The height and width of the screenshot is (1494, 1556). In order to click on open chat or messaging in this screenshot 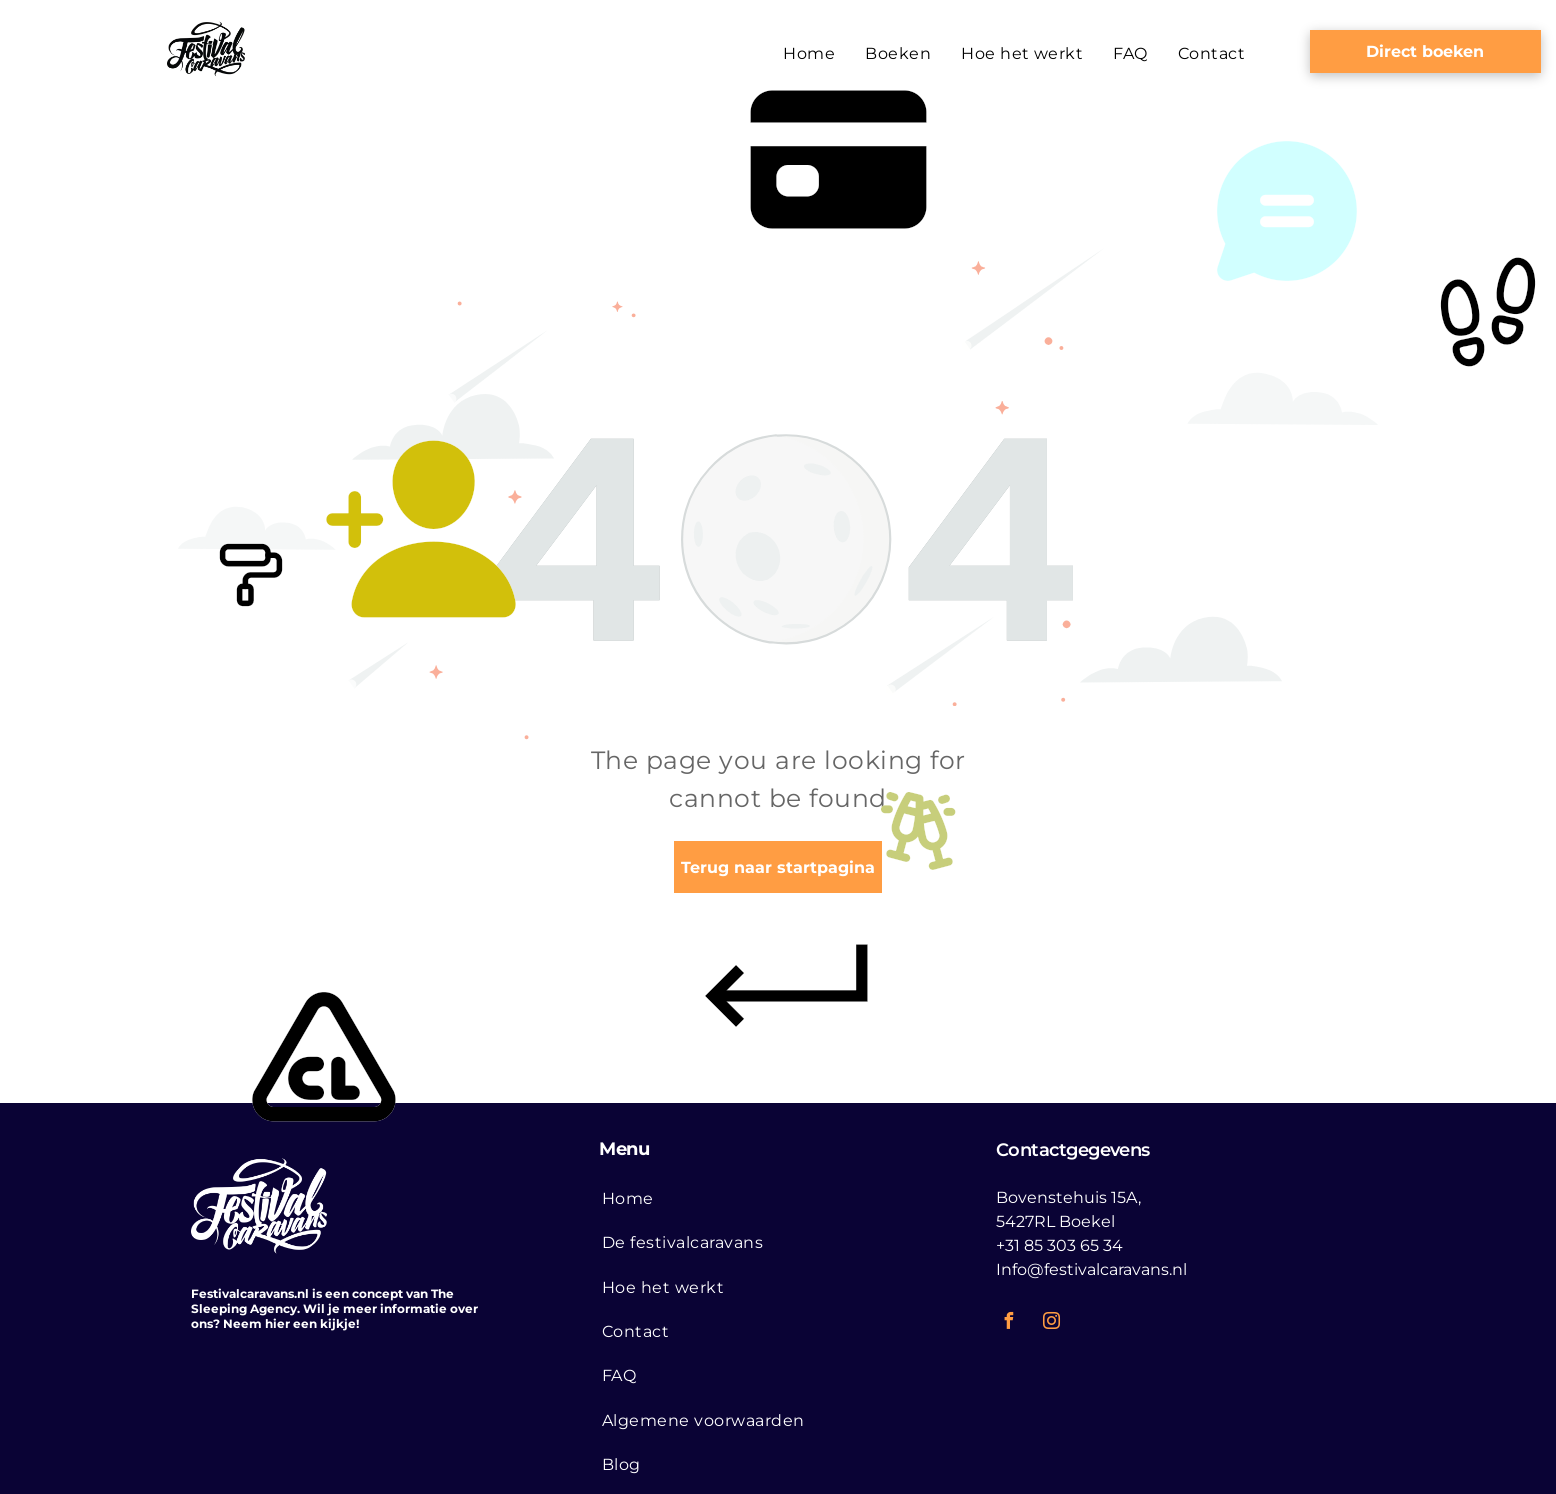, I will do `click(1287, 211)`.